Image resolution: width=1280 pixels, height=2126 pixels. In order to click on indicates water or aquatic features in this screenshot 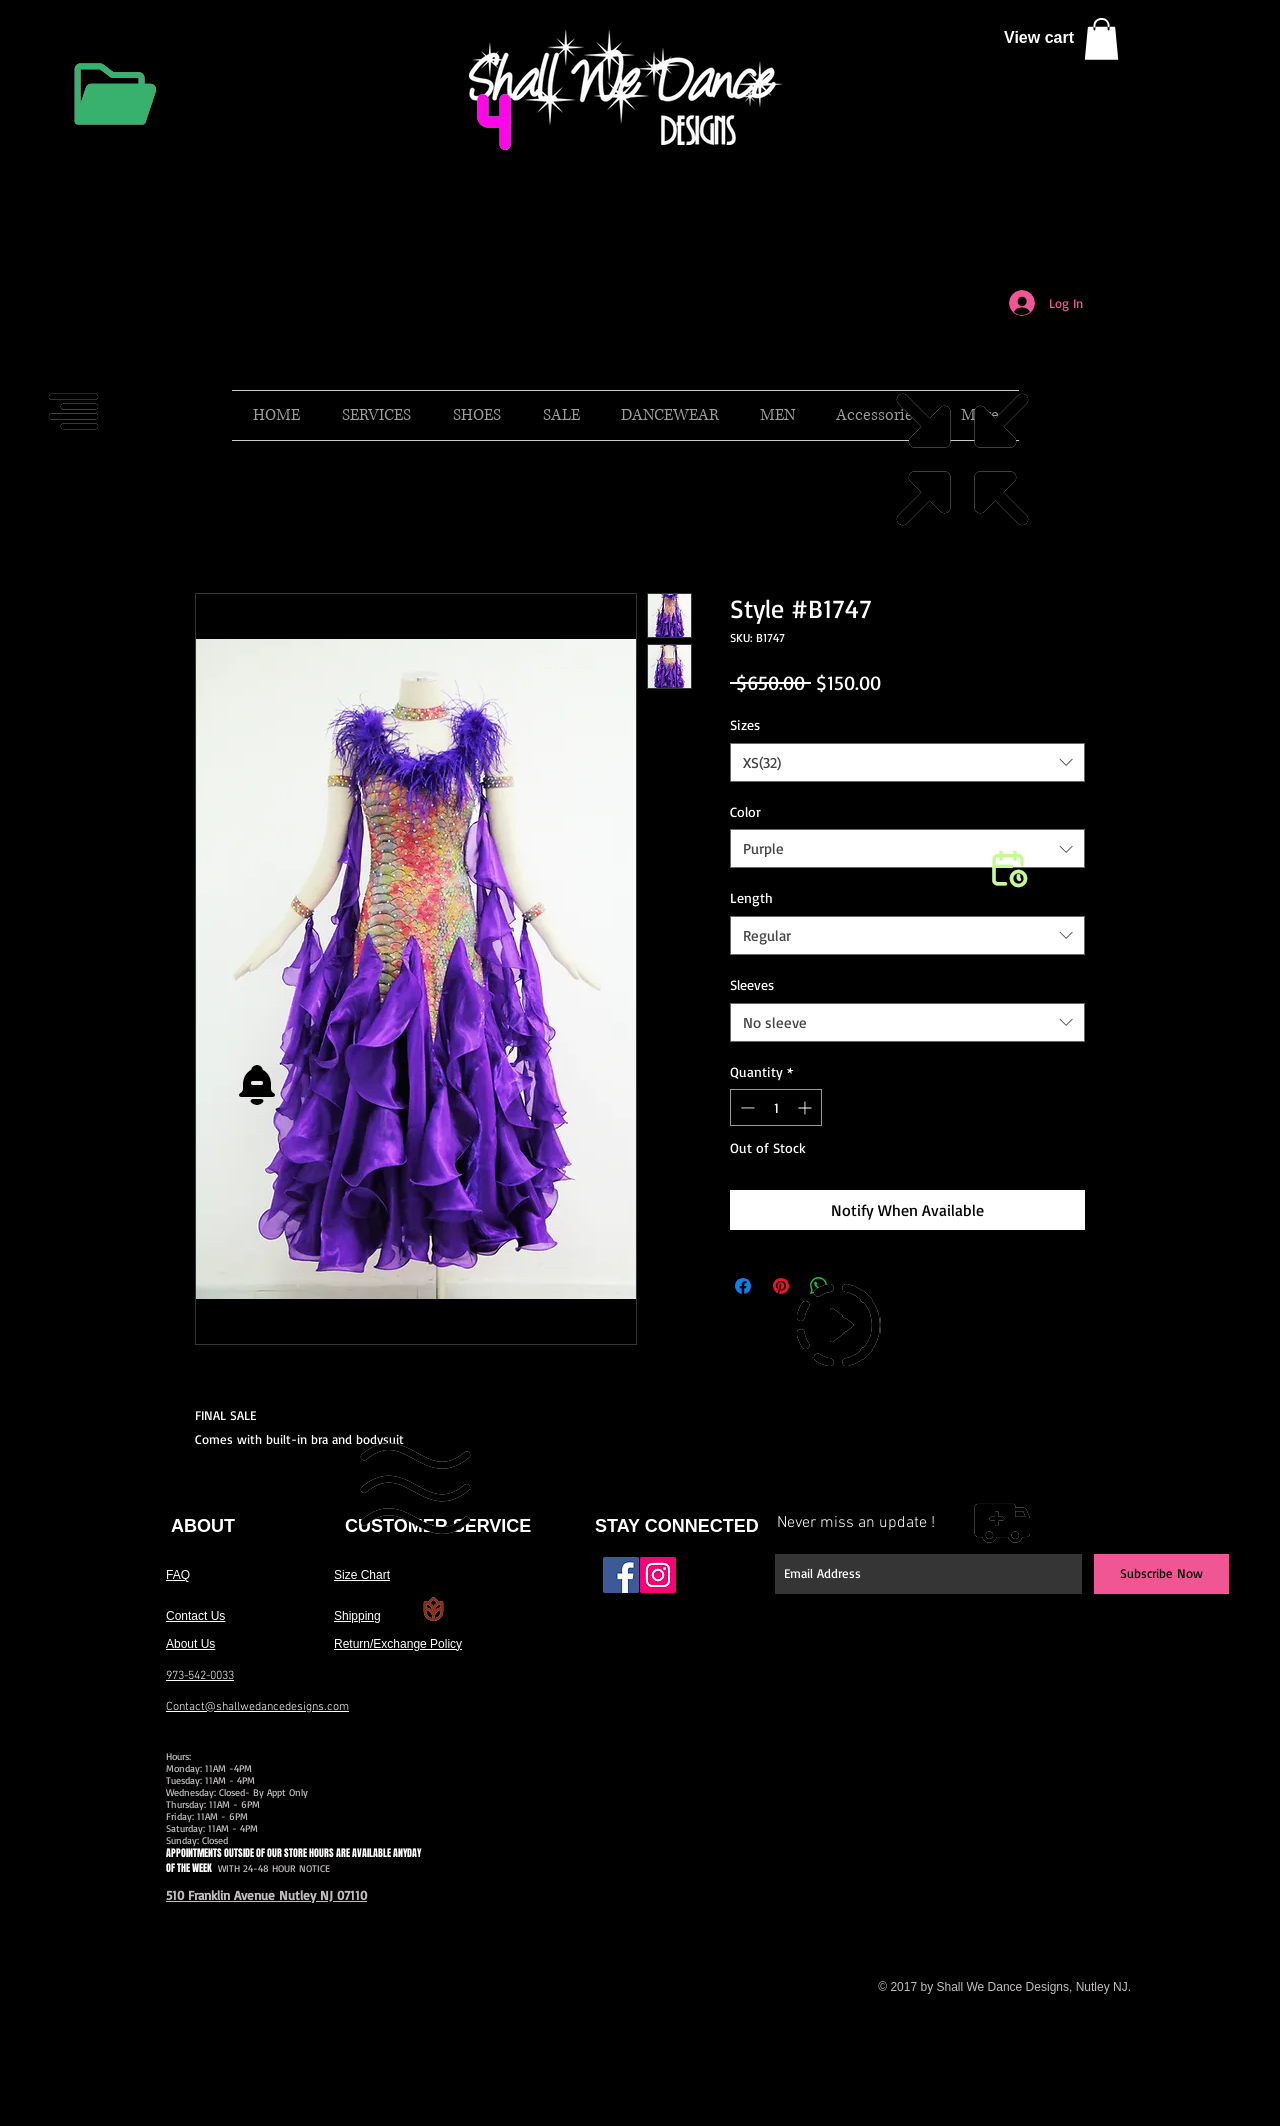, I will do `click(415, 1488)`.